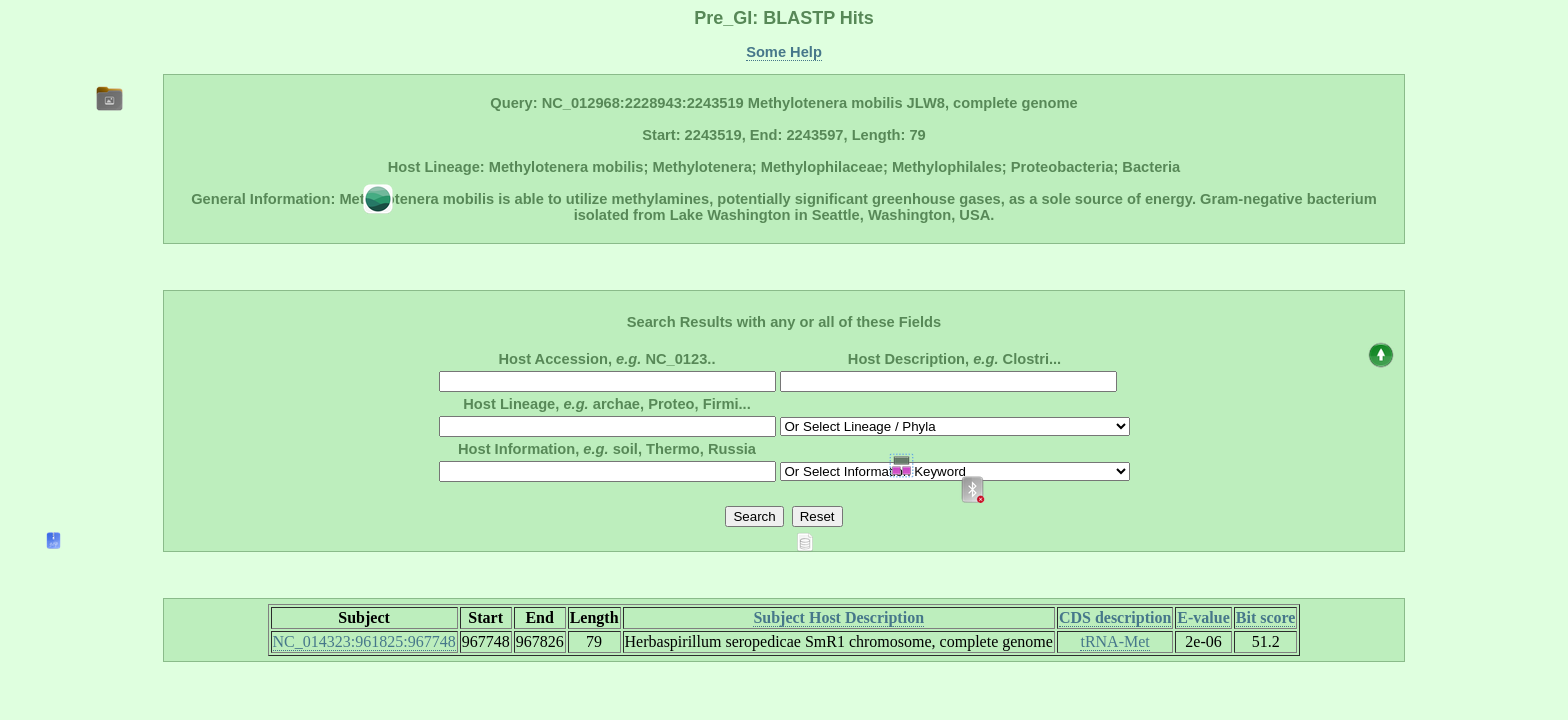  I want to click on a gzip compressed archive file, so click(53, 540).